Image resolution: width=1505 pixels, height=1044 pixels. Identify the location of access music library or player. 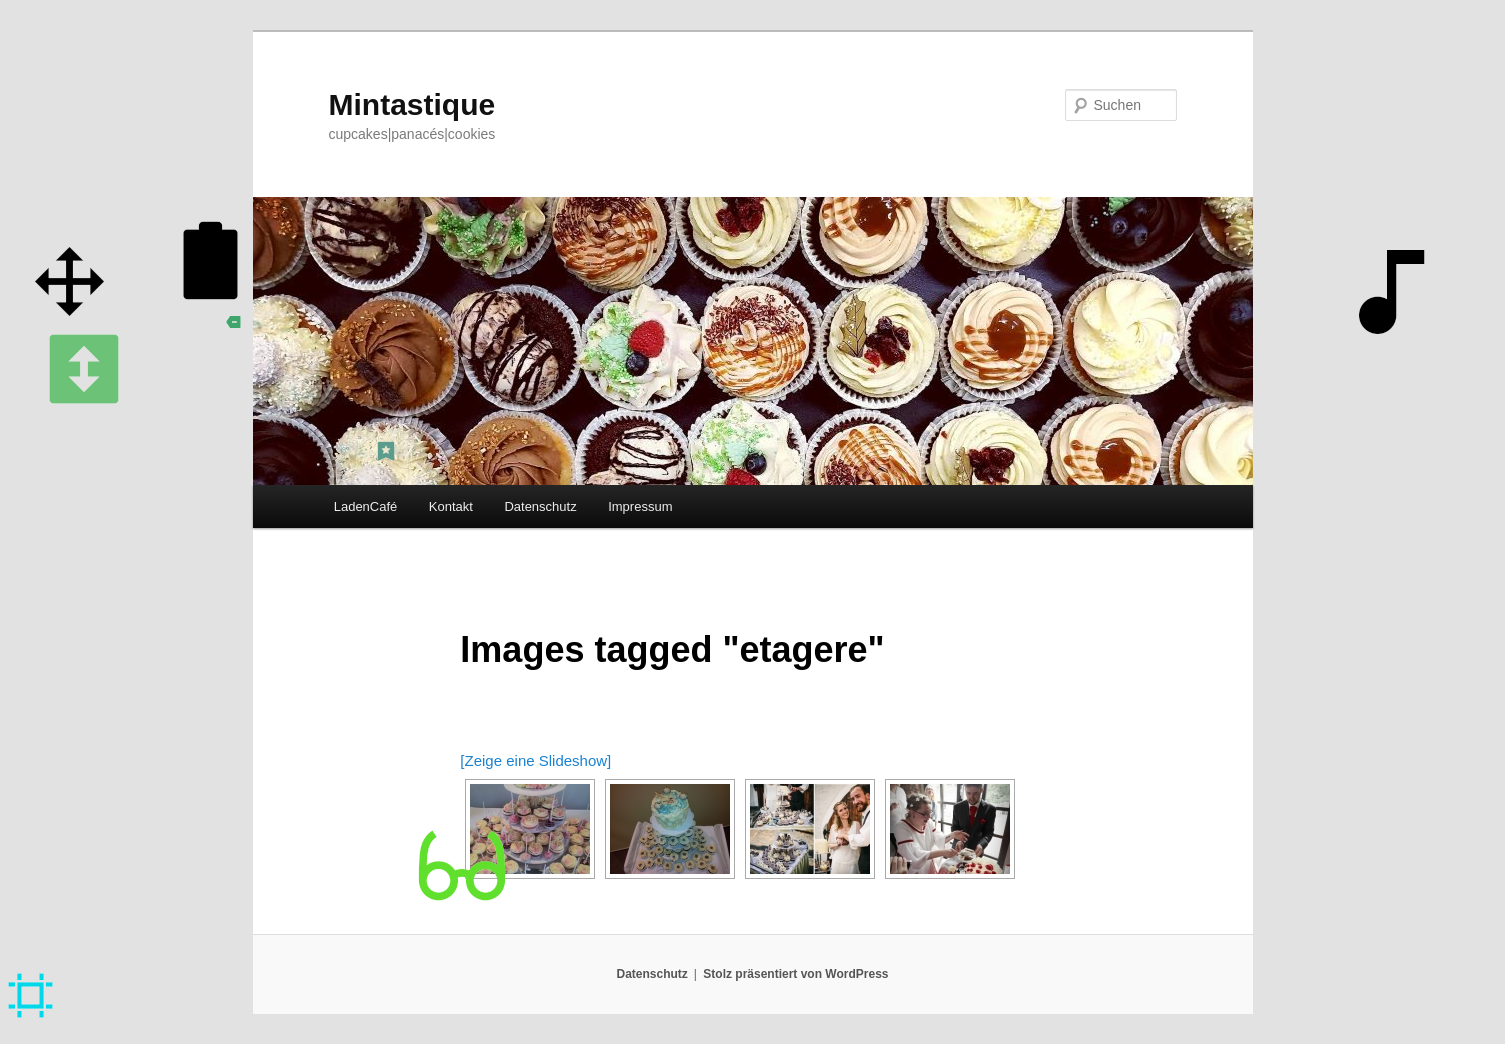
(1387, 292).